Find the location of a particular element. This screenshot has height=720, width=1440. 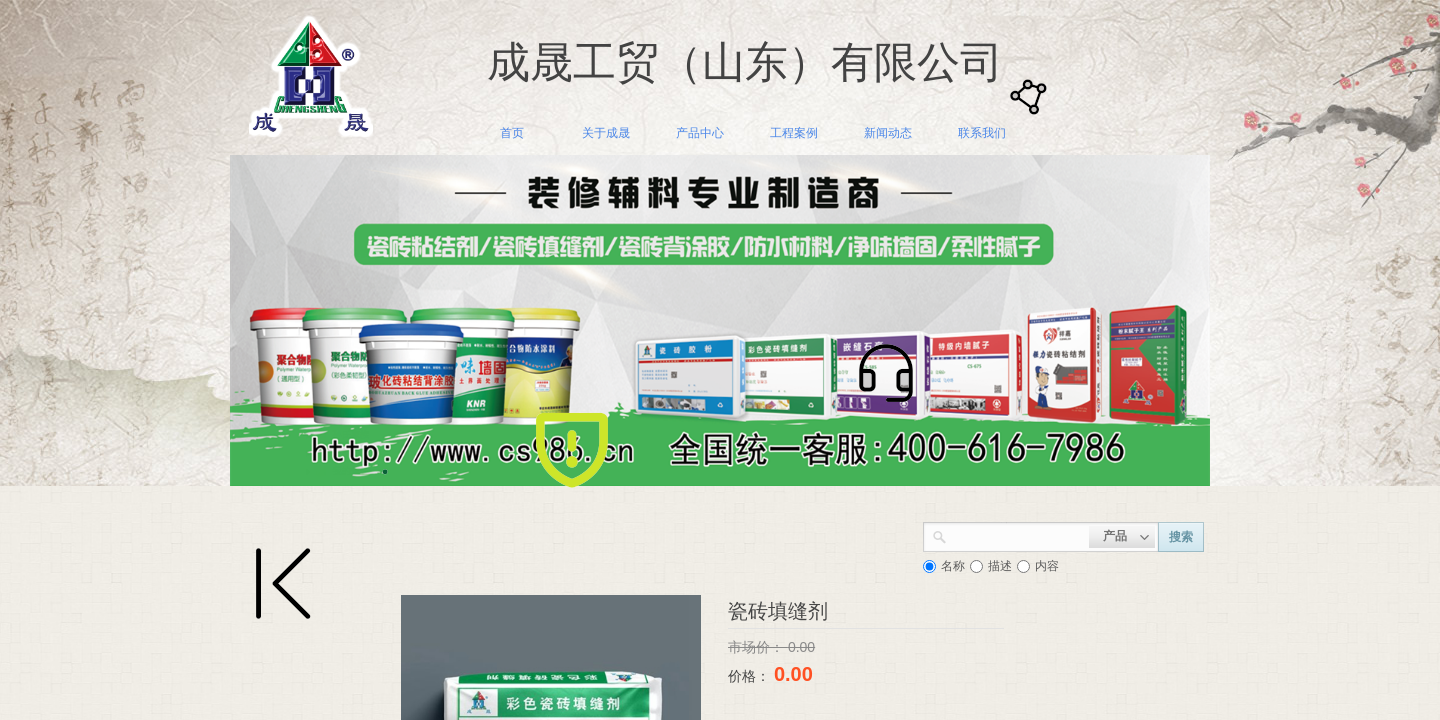

navigate to the first item or beginning is located at coordinates (281, 583).